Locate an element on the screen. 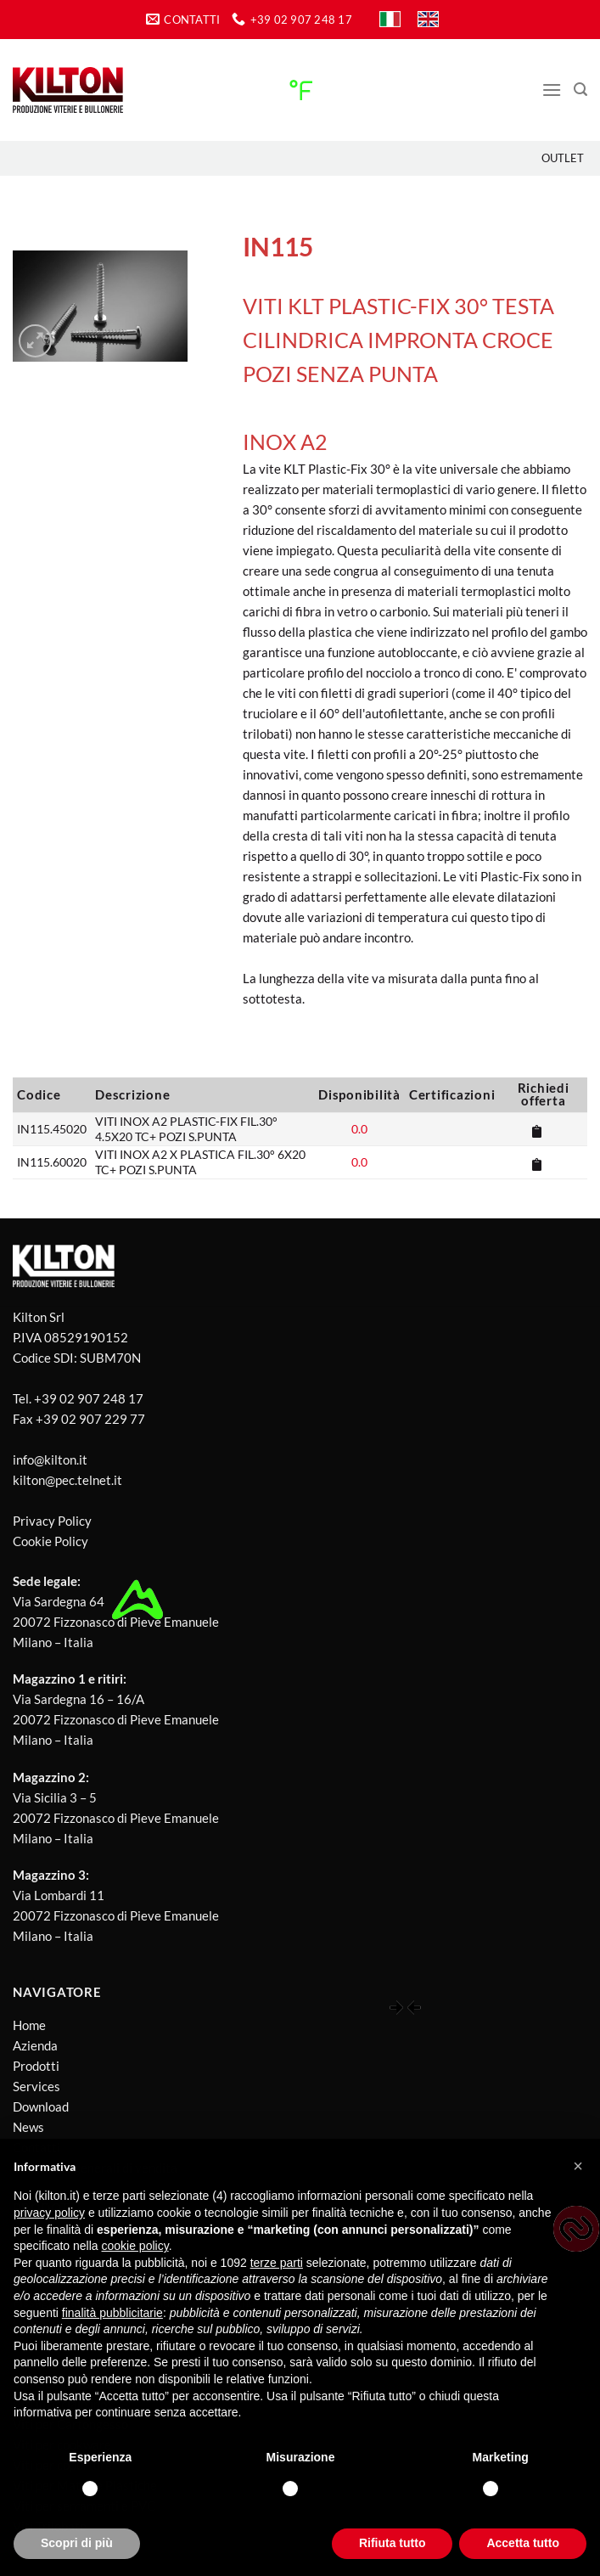 The image size is (600, 2576). open the AllTrails app is located at coordinates (137, 1600).